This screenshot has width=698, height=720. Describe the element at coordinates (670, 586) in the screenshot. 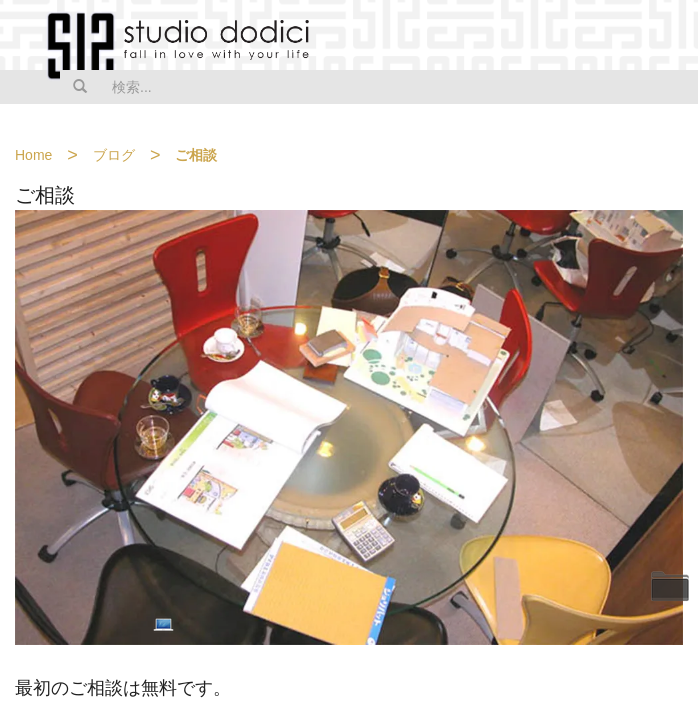

I see `selected folder in mail sidebar` at that location.